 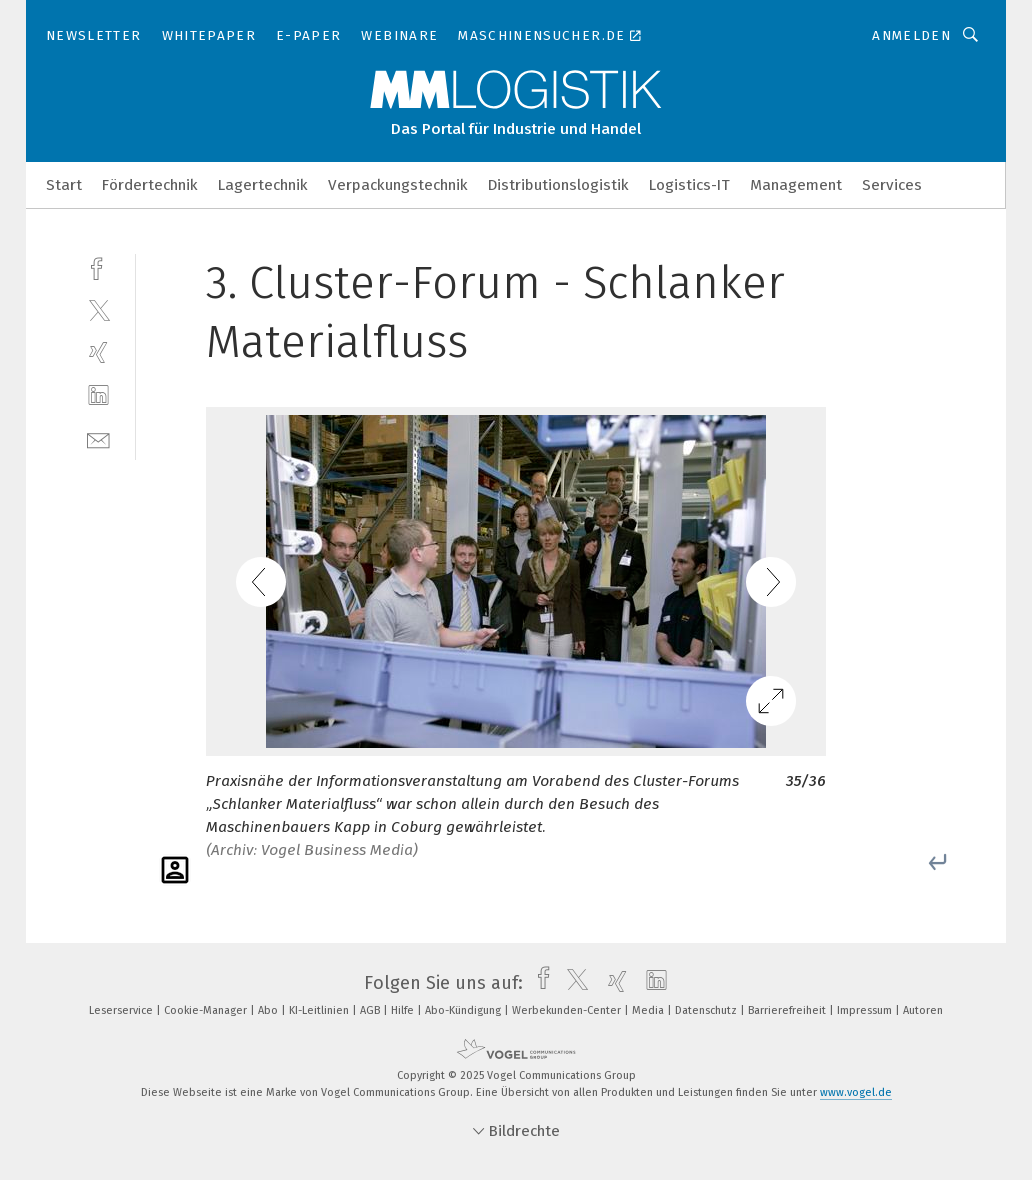 I want to click on switch to portrait orientation mode, so click(x=175, y=870).